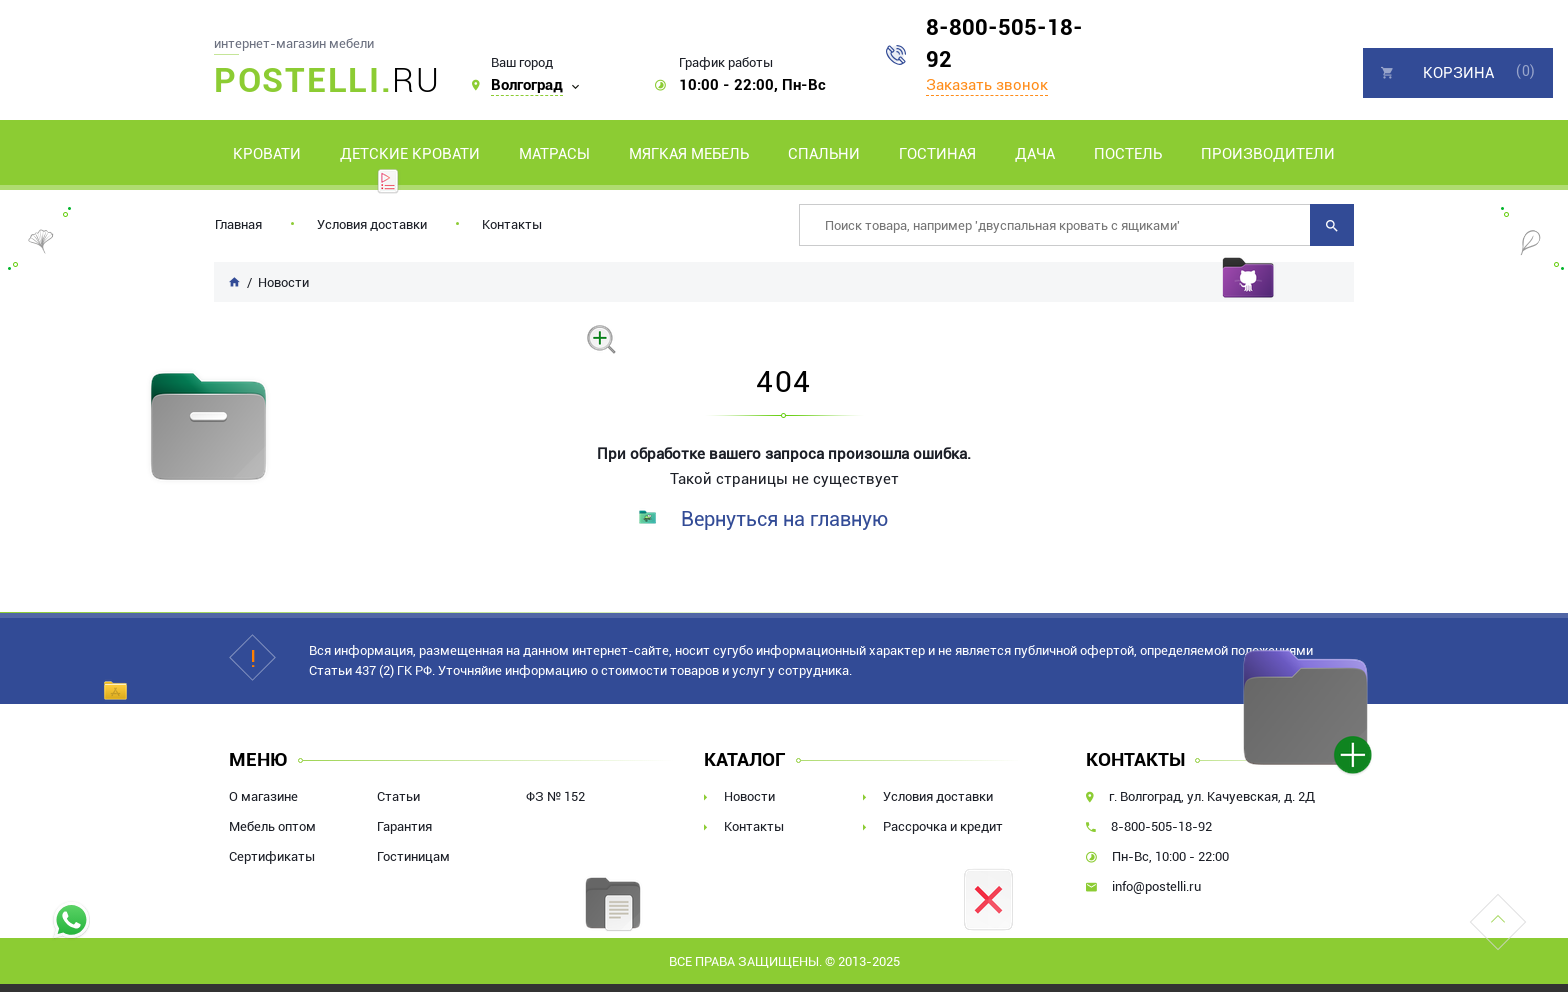  Describe the element at coordinates (1305, 707) in the screenshot. I see `create a new folder` at that location.